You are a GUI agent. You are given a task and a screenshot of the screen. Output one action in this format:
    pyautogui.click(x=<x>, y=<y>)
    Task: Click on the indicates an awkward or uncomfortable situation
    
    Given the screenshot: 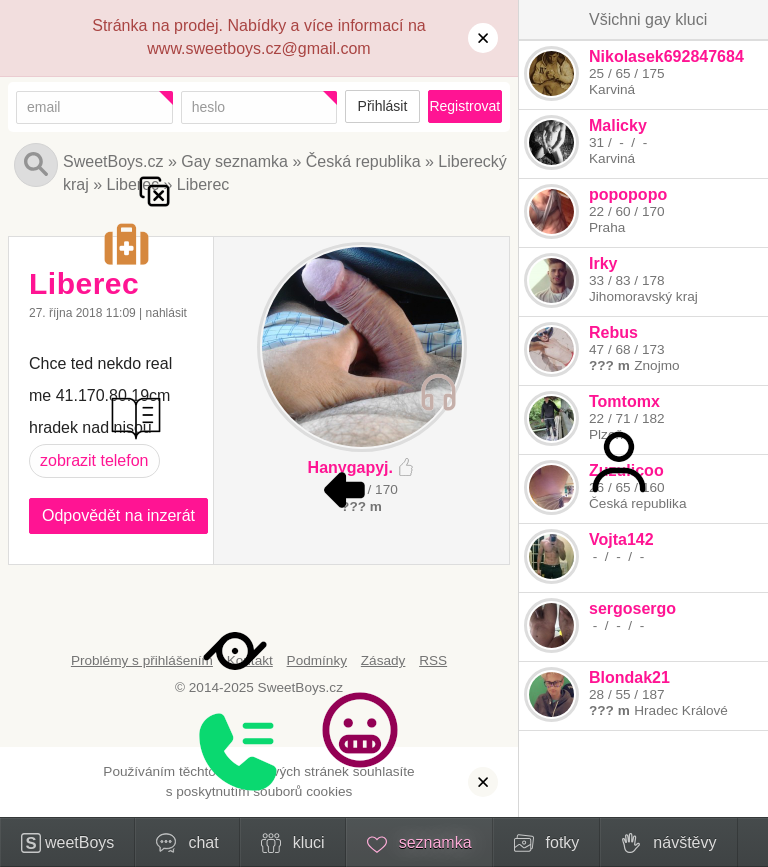 What is the action you would take?
    pyautogui.click(x=360, y=730)
    